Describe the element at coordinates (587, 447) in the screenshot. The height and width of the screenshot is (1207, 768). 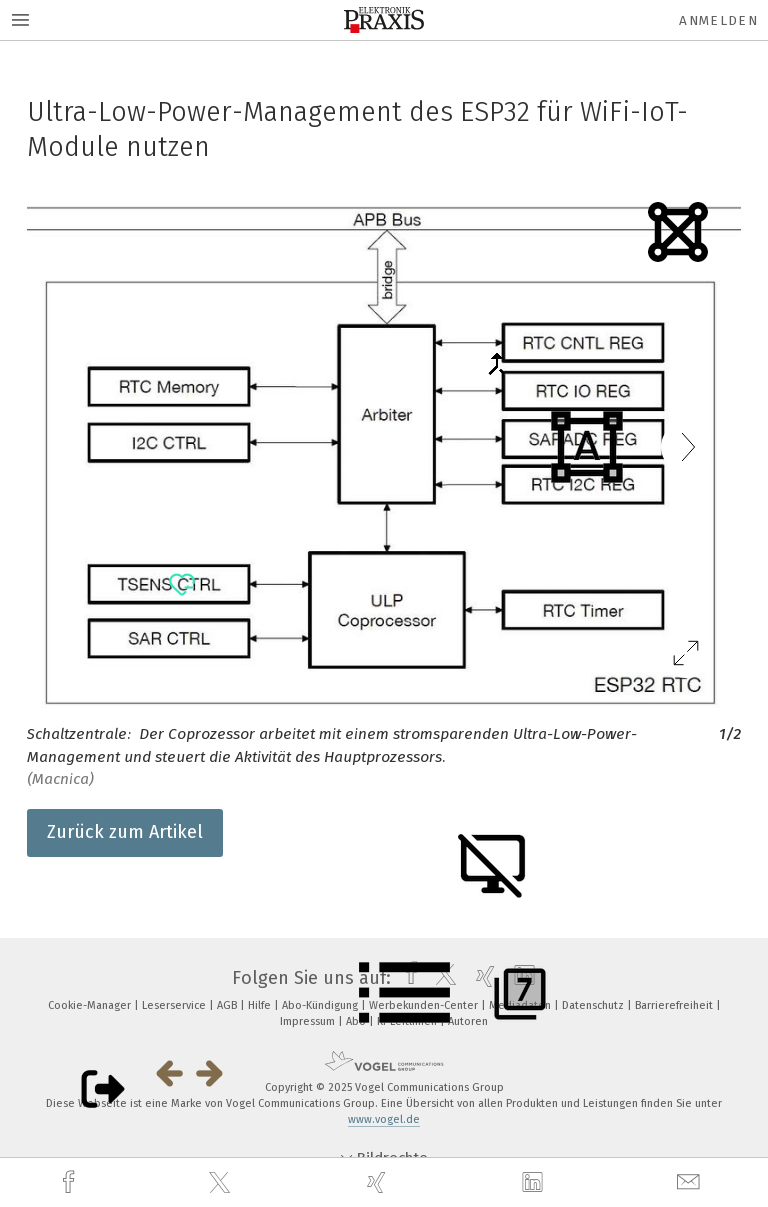
I see `format or edit text box properties` at that location.